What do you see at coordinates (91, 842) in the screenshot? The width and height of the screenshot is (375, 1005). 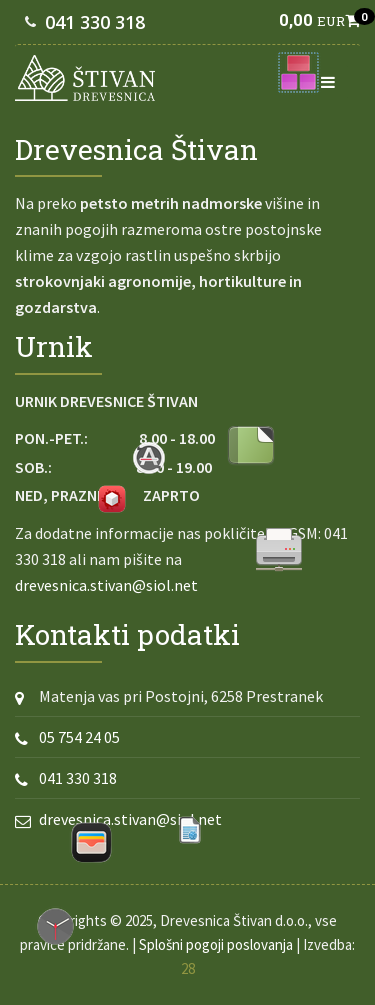 I see `open kwallet password manager` at bounding box center [91, 842].